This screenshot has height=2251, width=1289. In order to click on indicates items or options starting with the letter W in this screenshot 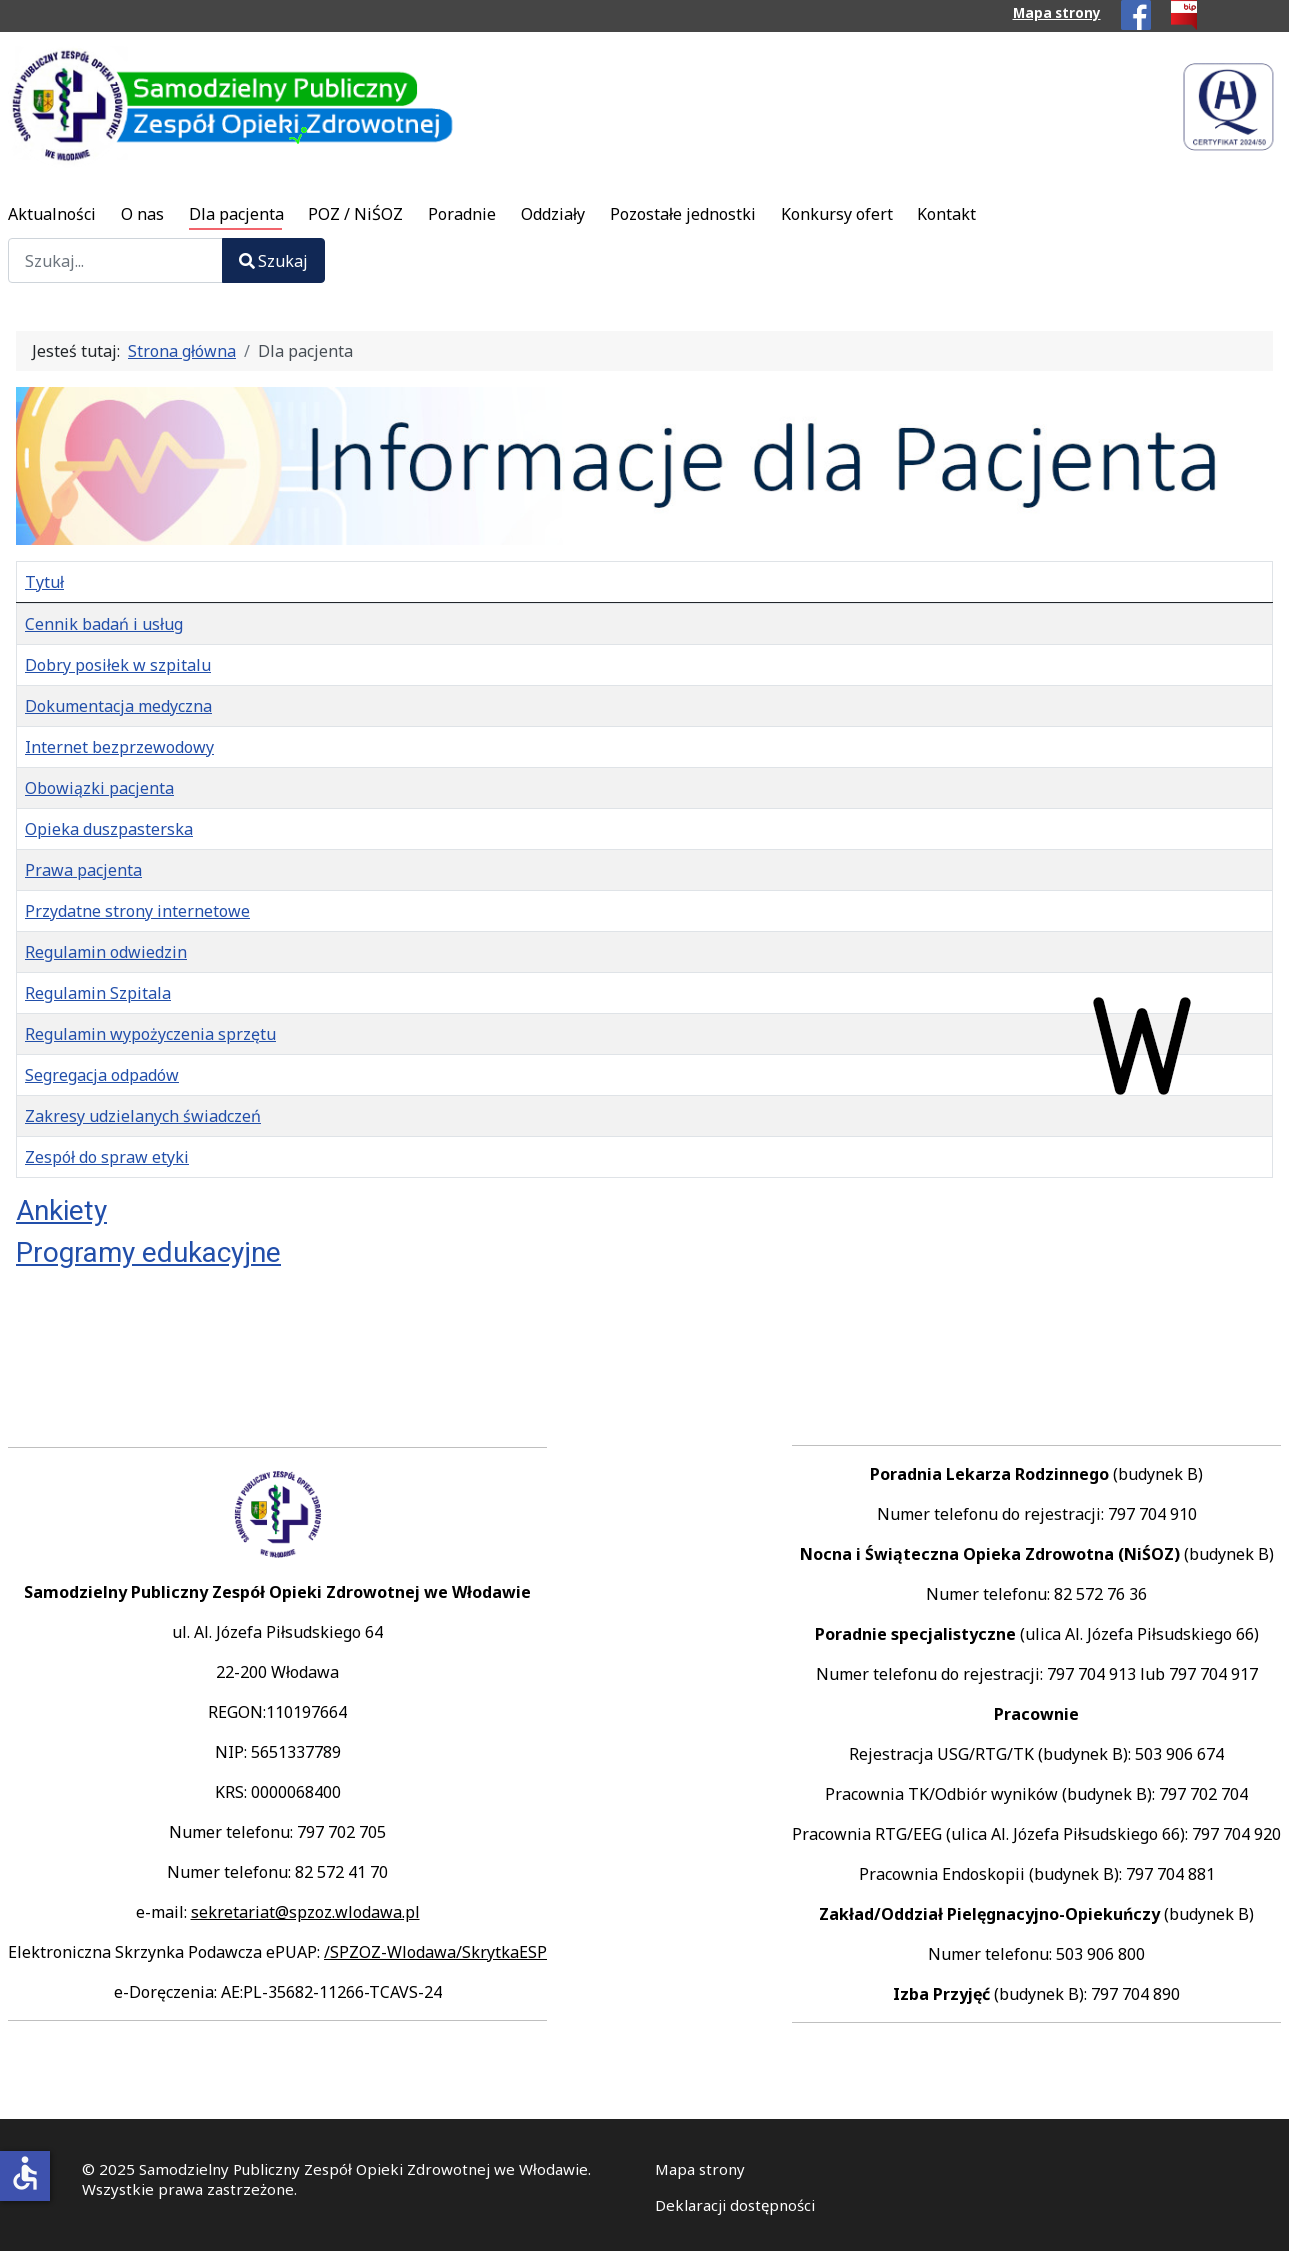, I will do `click(1142, 1046)`.